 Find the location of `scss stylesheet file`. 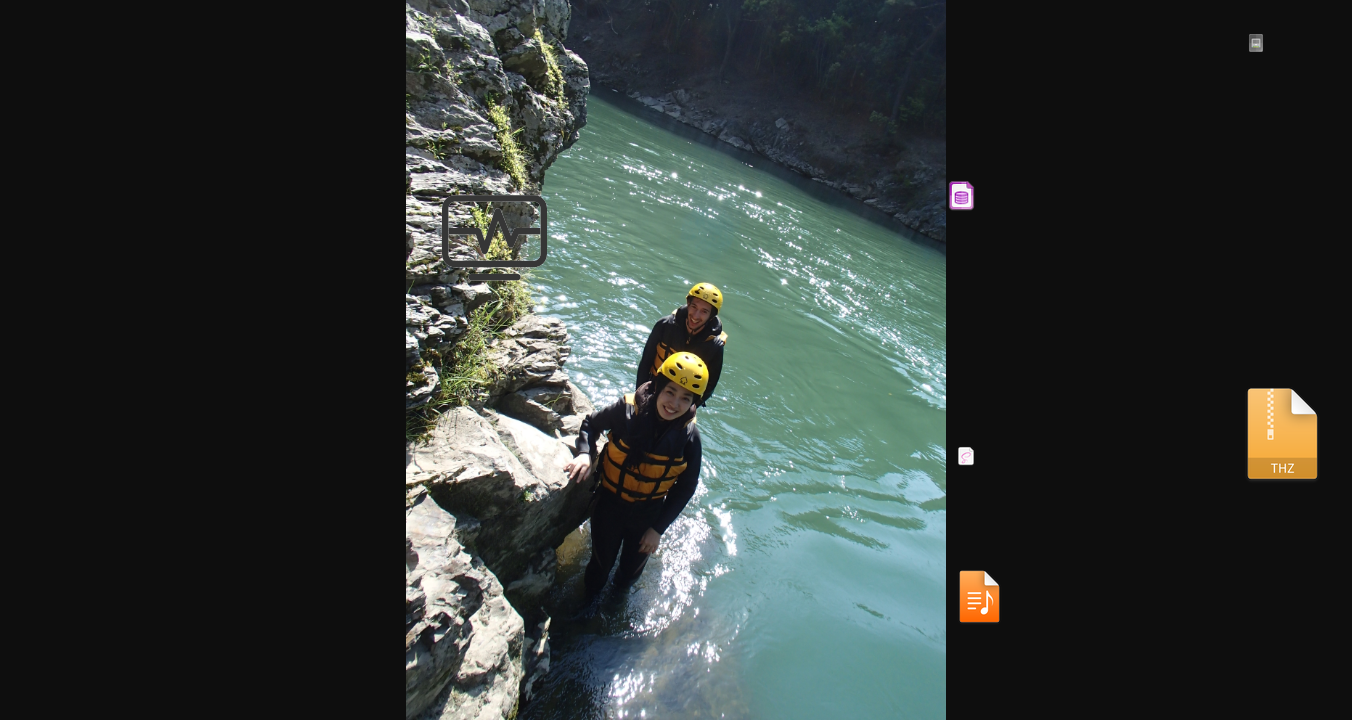

scss stylesheet file is located at coordinates (966, 456).